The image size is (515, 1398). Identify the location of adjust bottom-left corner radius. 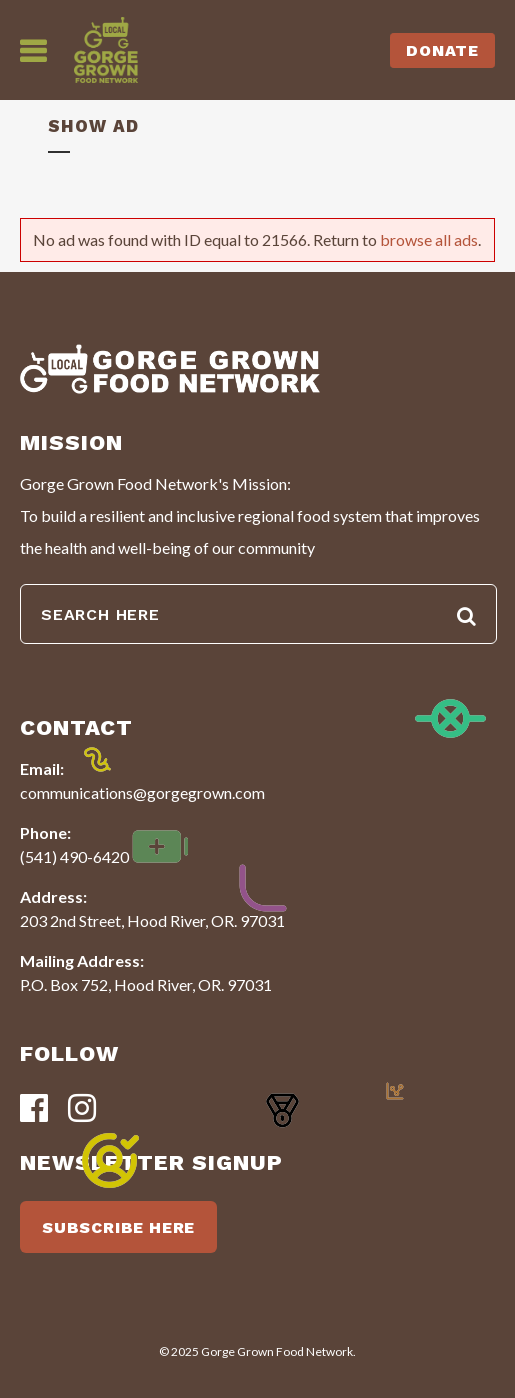
(263, 888).